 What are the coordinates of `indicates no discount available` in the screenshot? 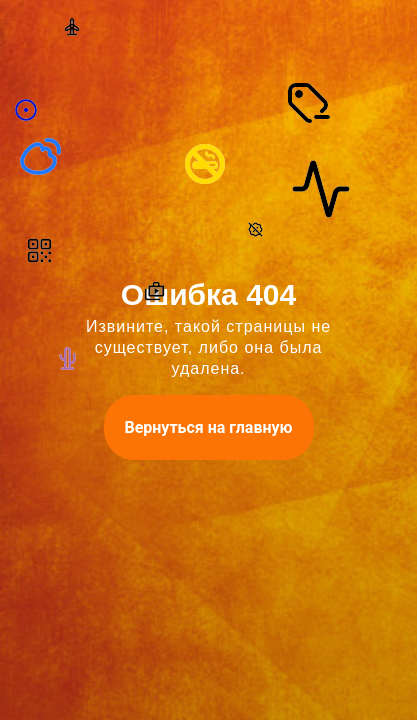 It's located at (255, 229).